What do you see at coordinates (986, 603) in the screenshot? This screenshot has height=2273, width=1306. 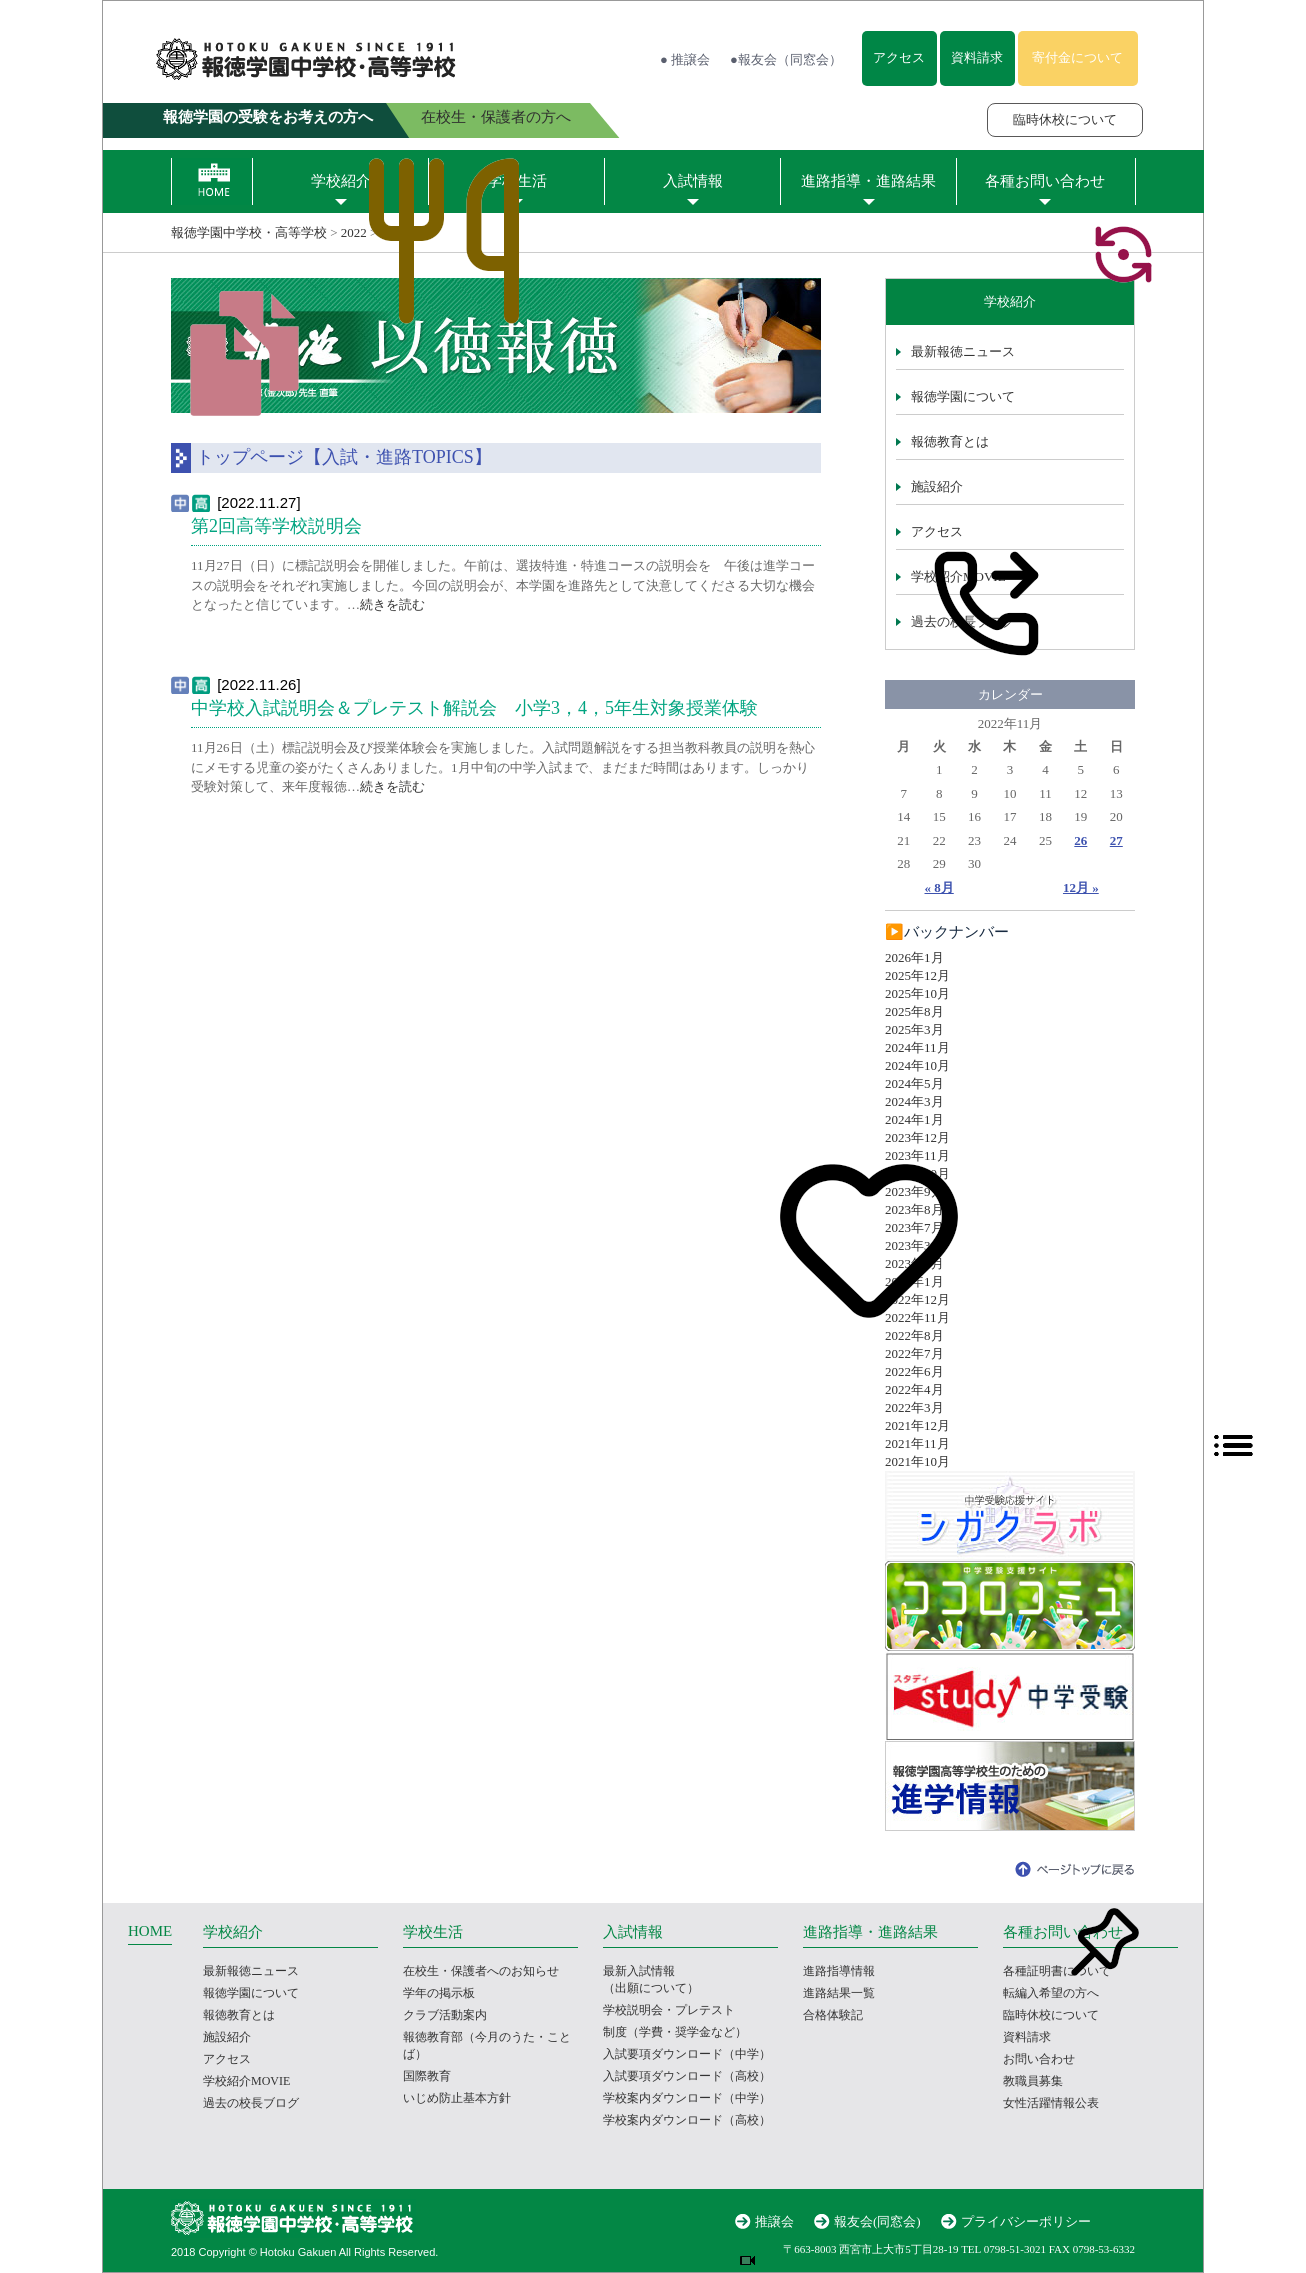 I see `forward a call to another number` at bounding box center [986, 603].